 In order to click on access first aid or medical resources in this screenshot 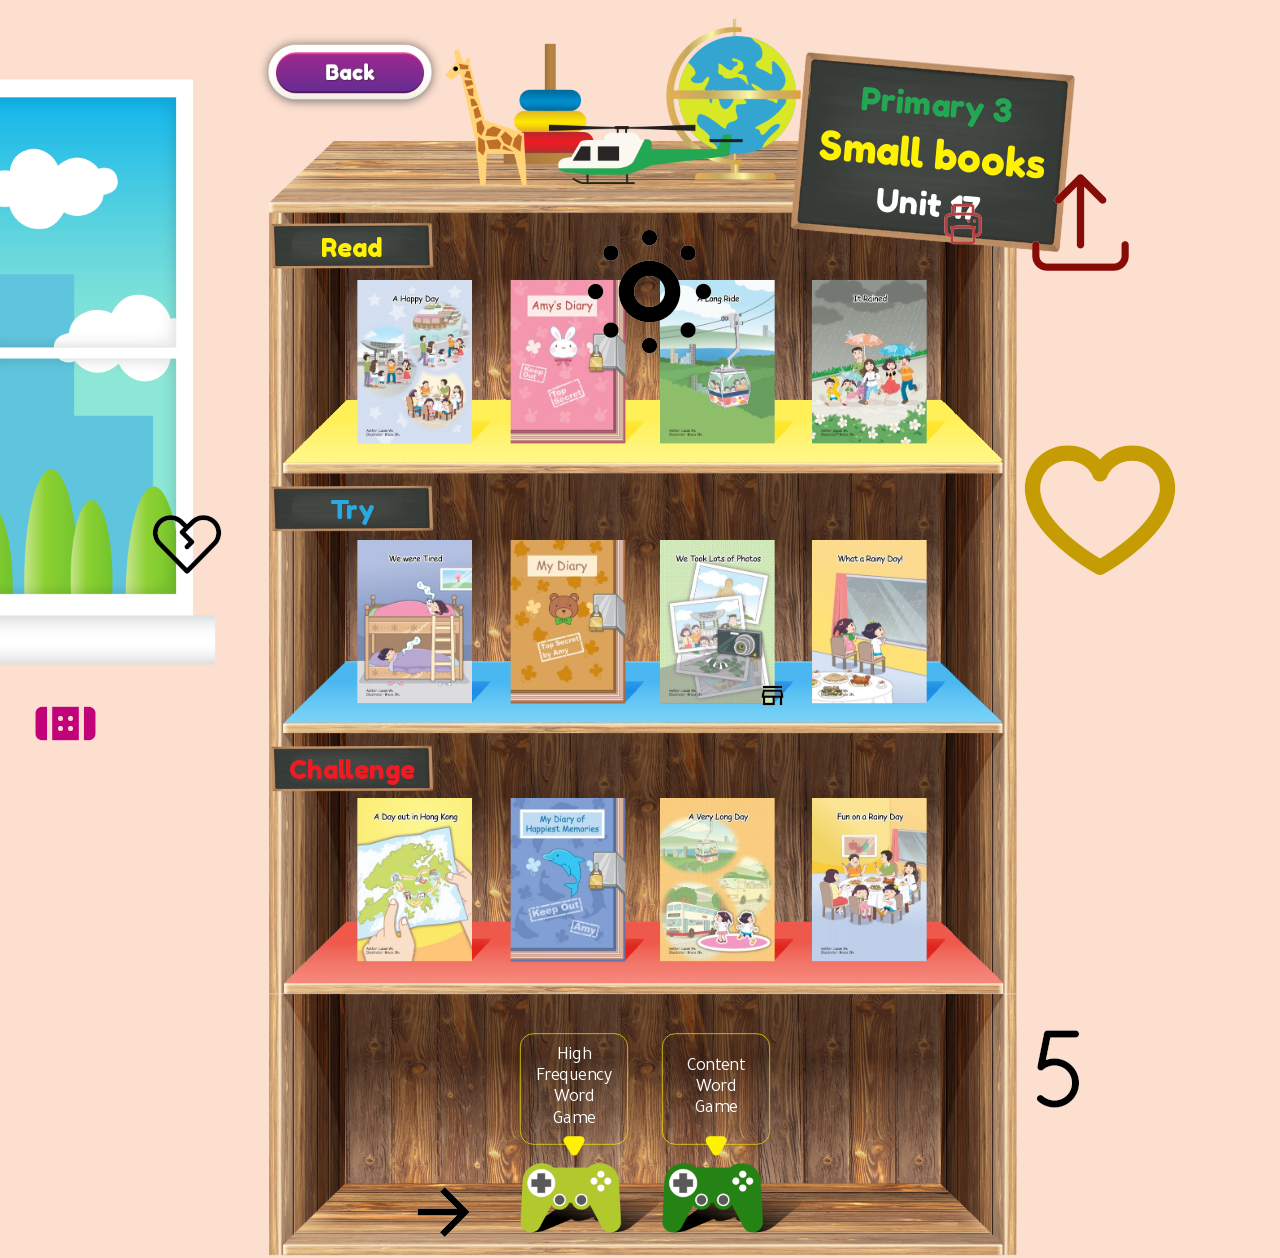, I will do `click(65, 723)`.